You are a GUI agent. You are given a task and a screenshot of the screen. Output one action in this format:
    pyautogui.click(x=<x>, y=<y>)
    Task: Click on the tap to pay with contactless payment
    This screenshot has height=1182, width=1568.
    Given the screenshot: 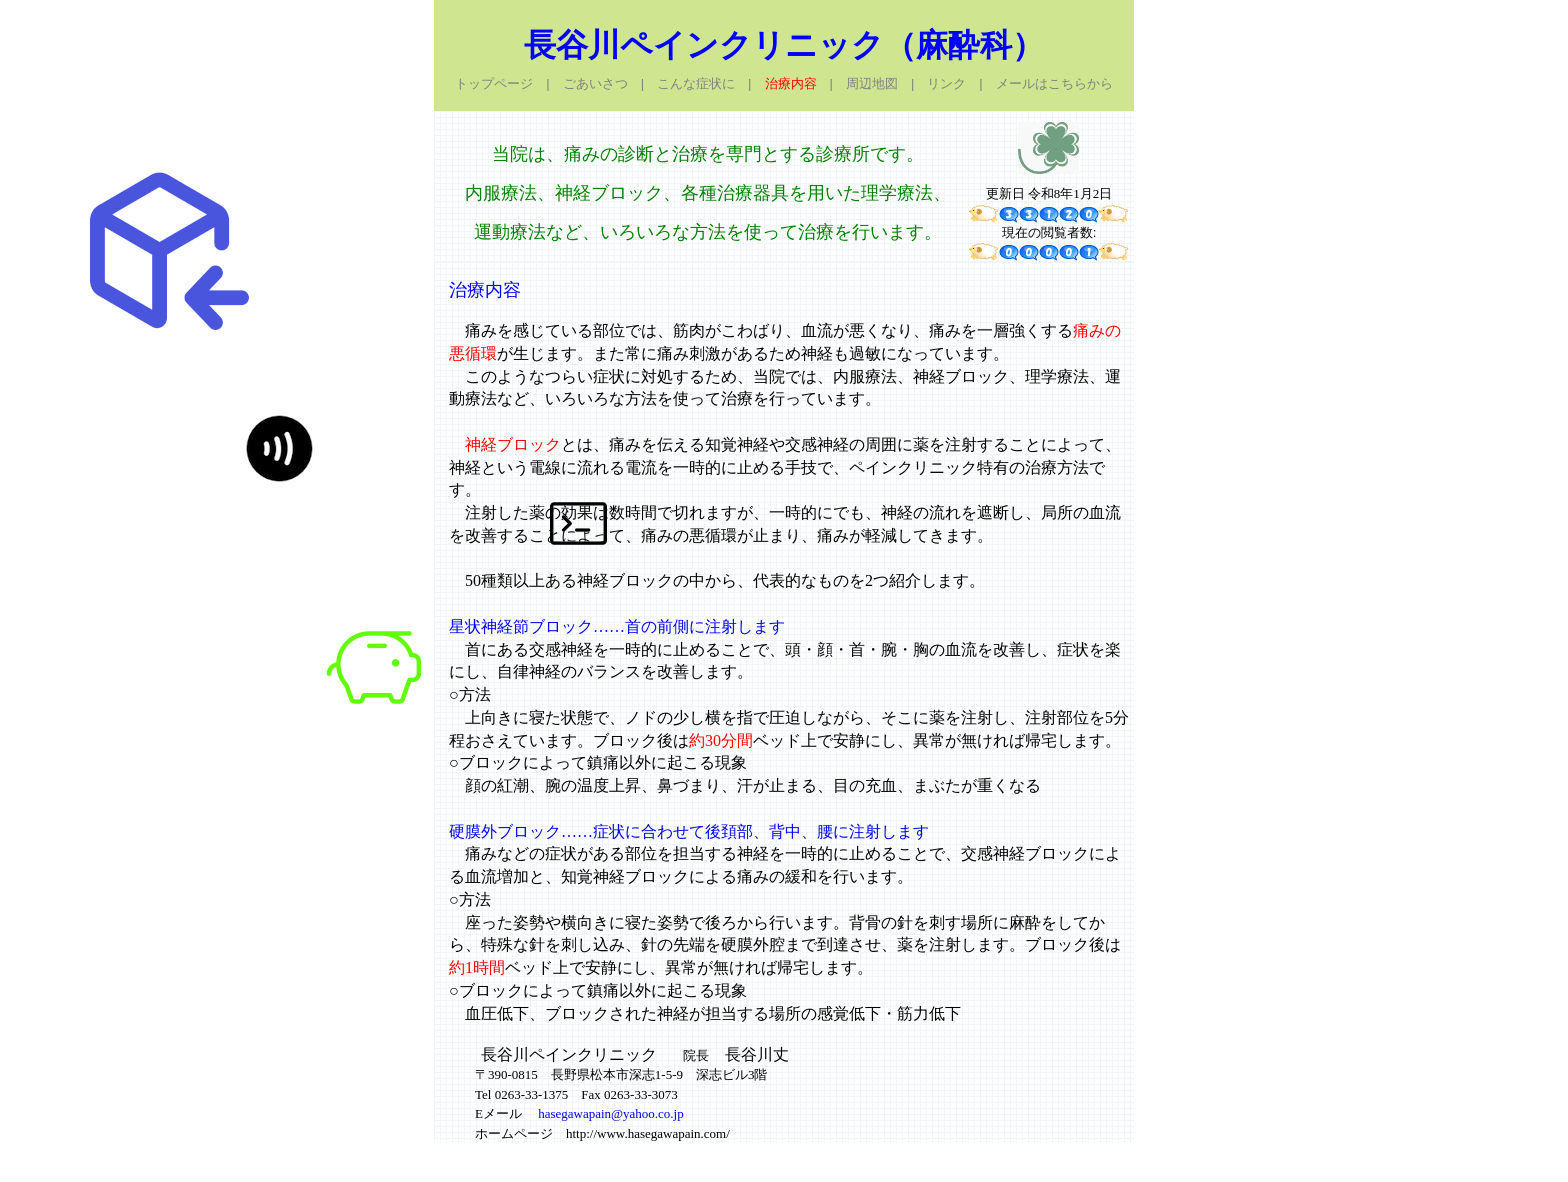 What is the action you would take?
    pyautogui.click(x=279, y=448)
    